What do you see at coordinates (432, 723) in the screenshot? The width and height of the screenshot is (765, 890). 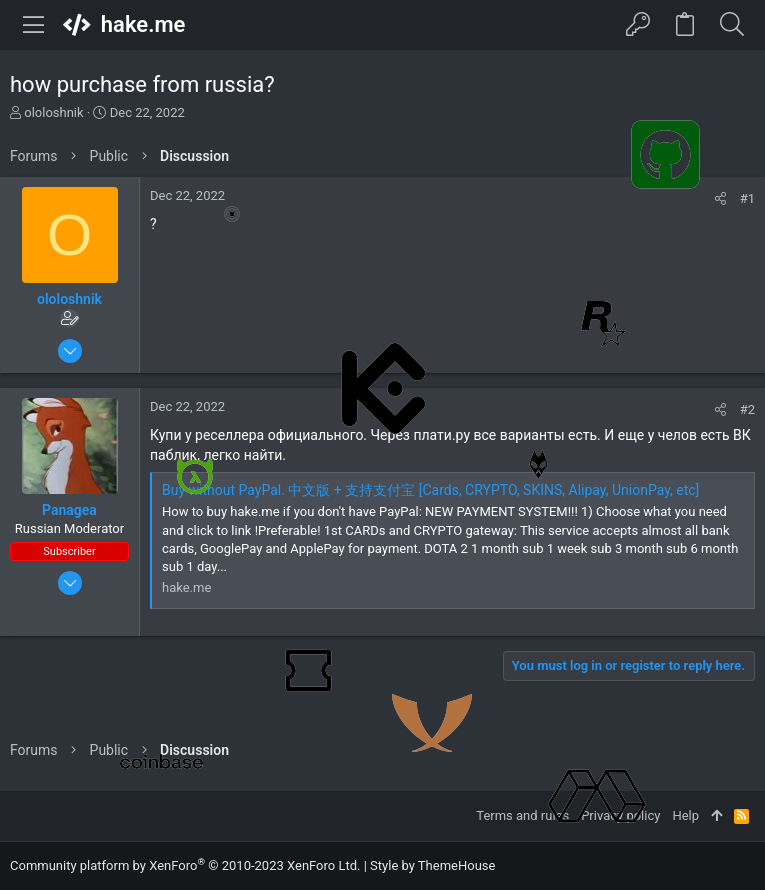 I see `xmpp messaging protocol logo` at bounding box center [432, 723].